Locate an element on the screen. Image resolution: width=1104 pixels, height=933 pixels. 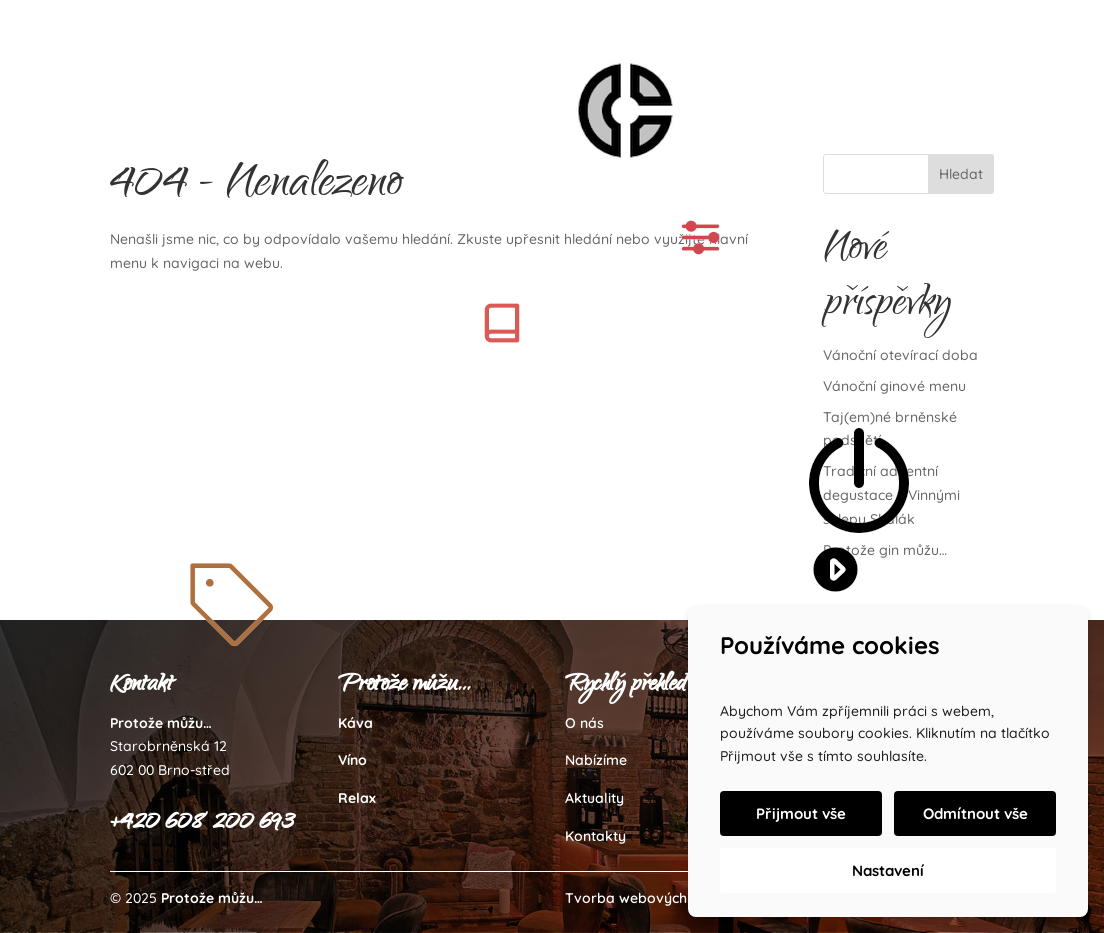
add or manage tags is located at coordinates (227, 600).